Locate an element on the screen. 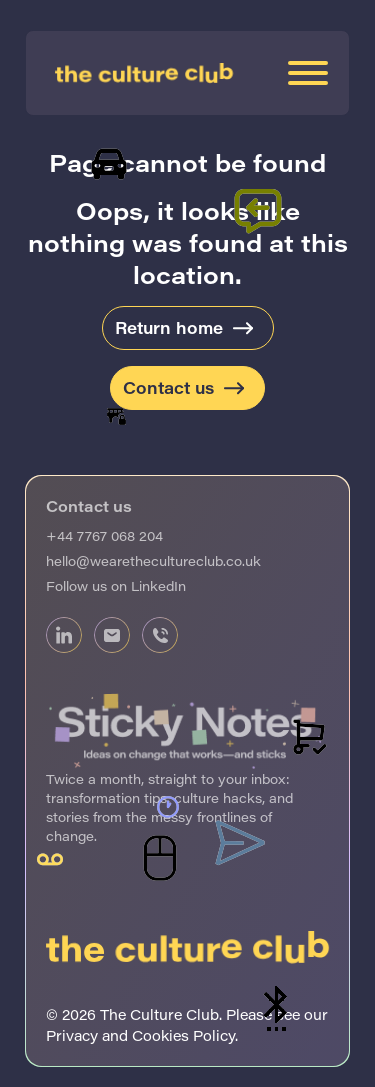 This screenshot has width=375, height=1087. access vehicle or car-related settings is located at coordinates (109, 164).